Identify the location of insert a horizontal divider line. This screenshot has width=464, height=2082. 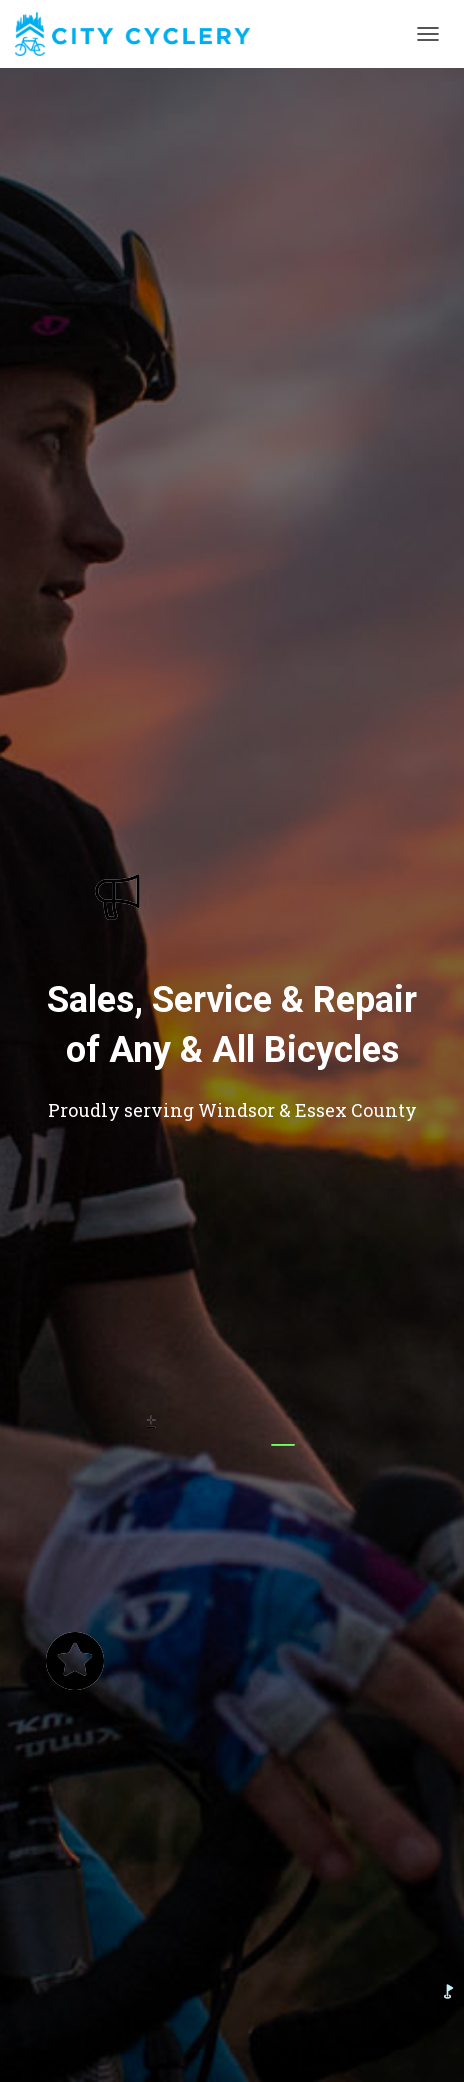
(283, 1444).